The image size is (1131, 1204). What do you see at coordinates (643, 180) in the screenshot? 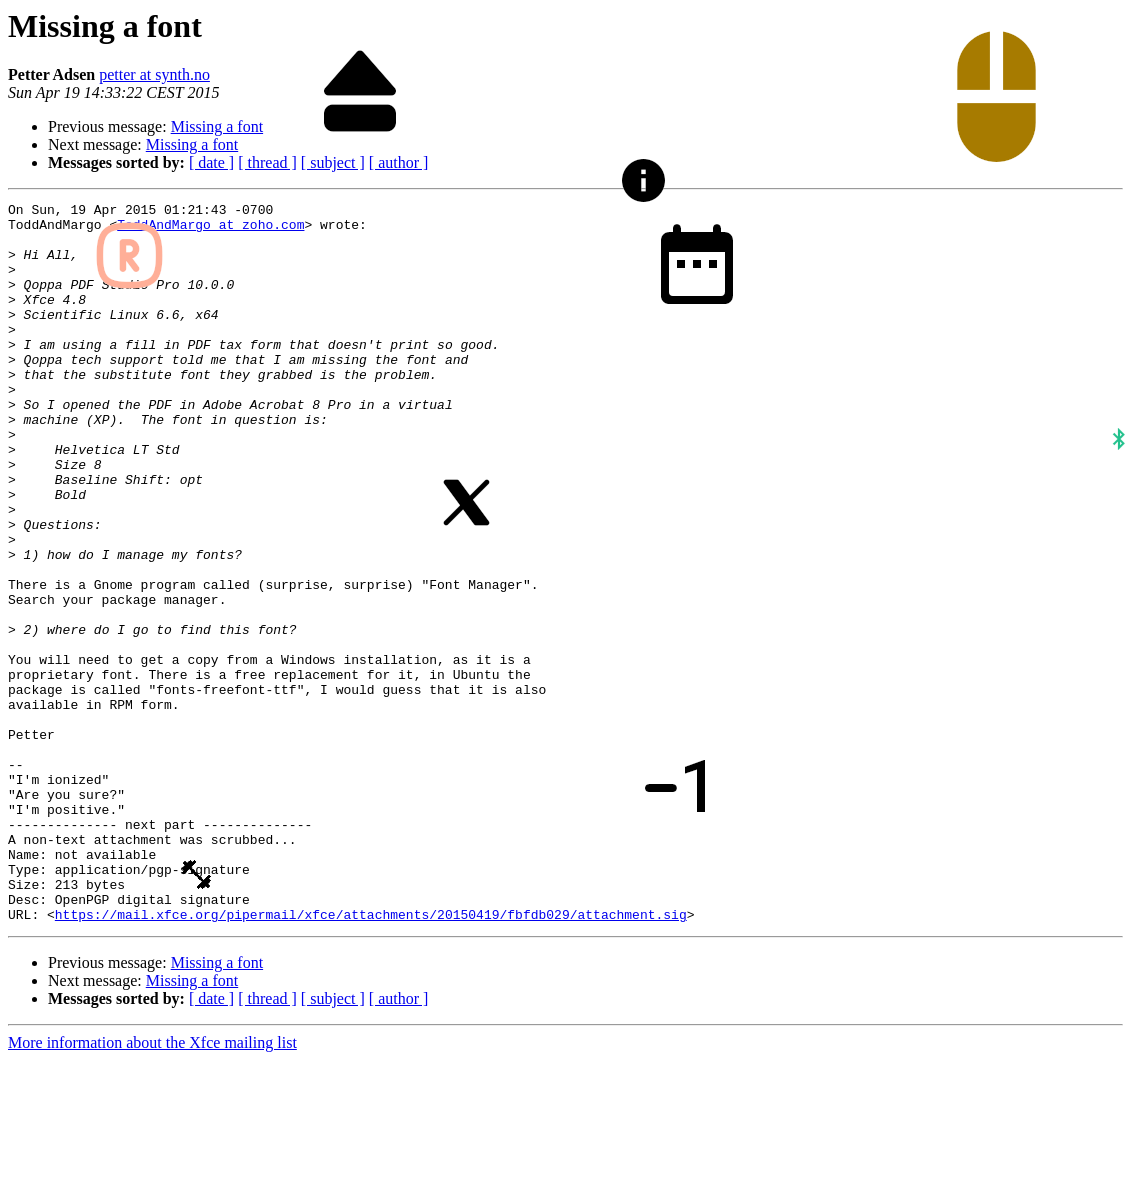
I see `view more information or details` at bounding box center [643, 180].